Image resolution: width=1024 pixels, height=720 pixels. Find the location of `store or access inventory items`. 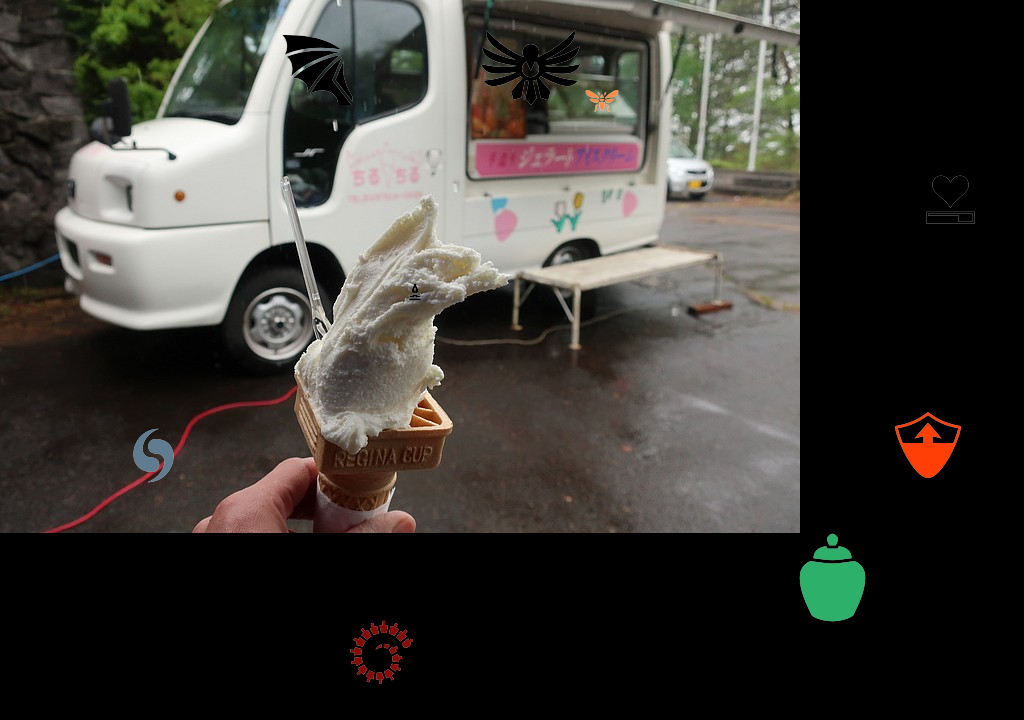

store or access inventory items is located at coordinates (832, 577).